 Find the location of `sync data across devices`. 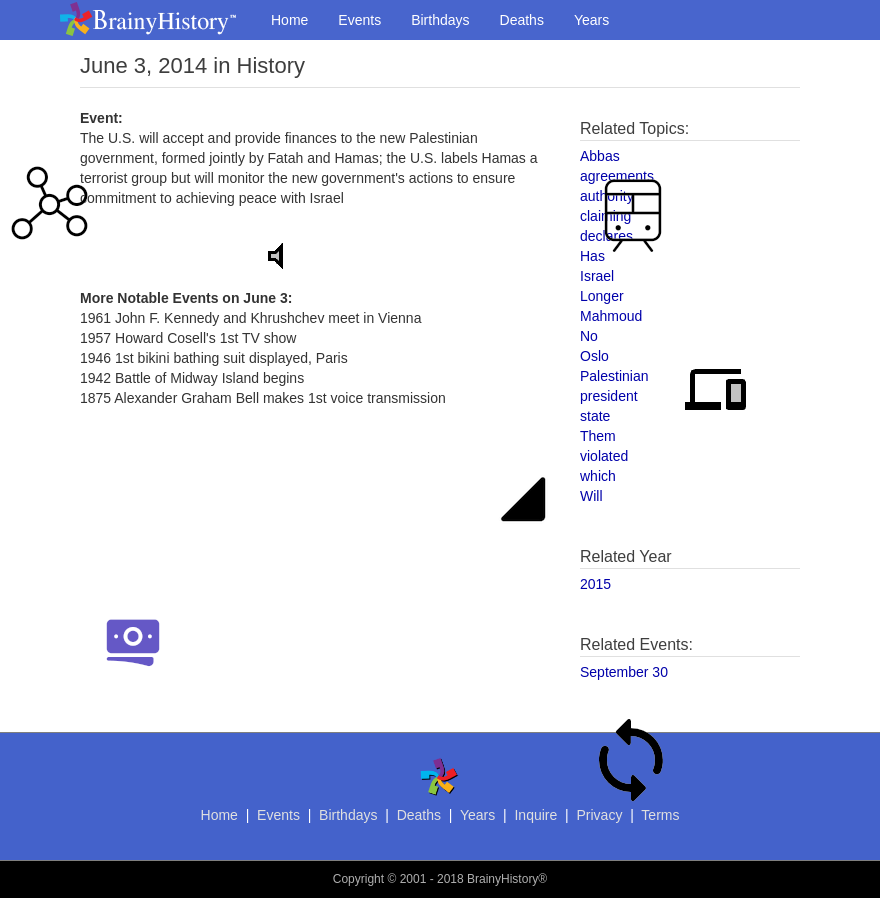

sync data across devices is located at coordinates (631, 760).